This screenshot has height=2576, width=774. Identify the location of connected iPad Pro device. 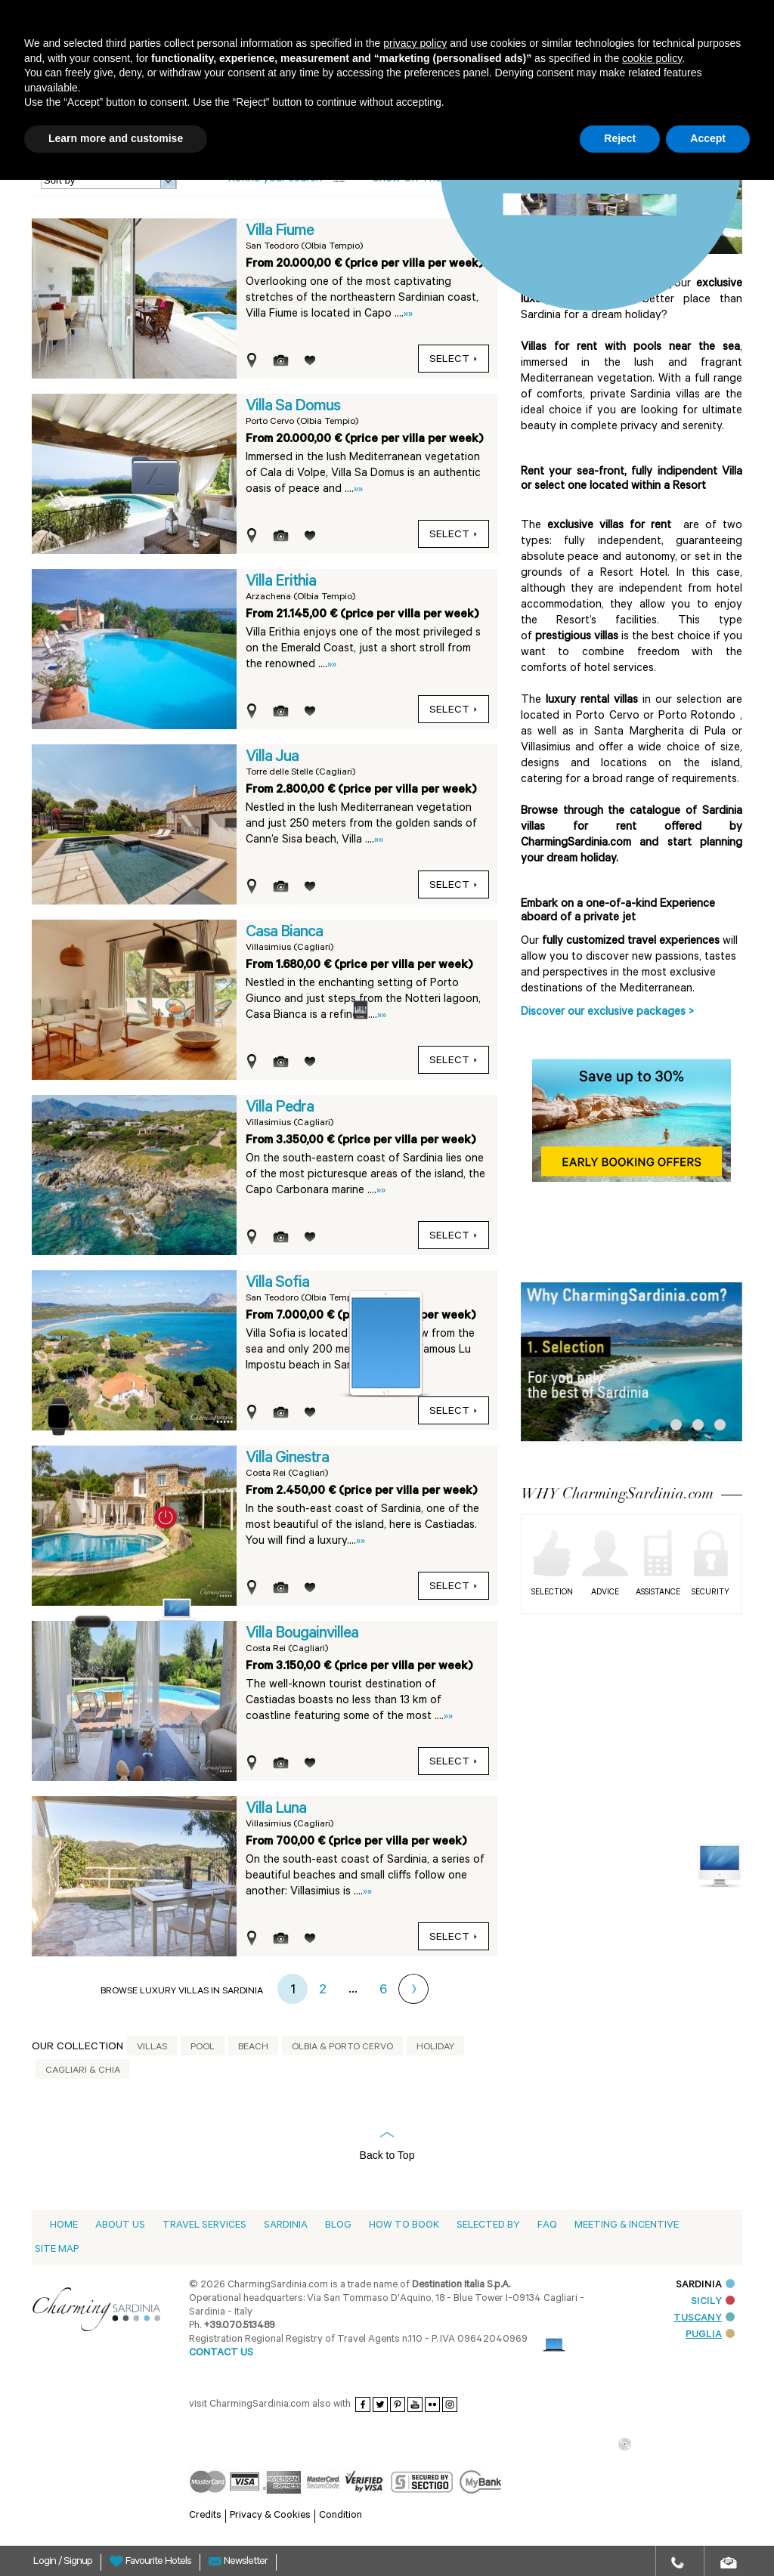
(385, 1344).